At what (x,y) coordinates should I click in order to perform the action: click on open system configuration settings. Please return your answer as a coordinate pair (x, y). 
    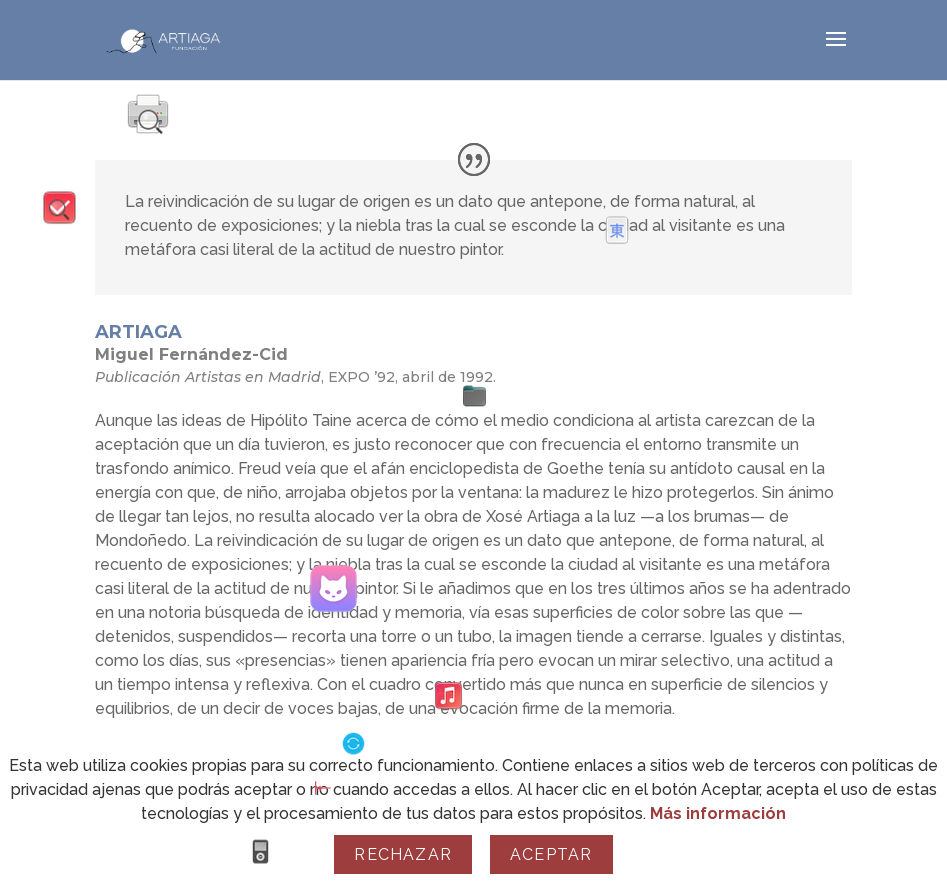
    Looking at the image, I should click on (59, 207).